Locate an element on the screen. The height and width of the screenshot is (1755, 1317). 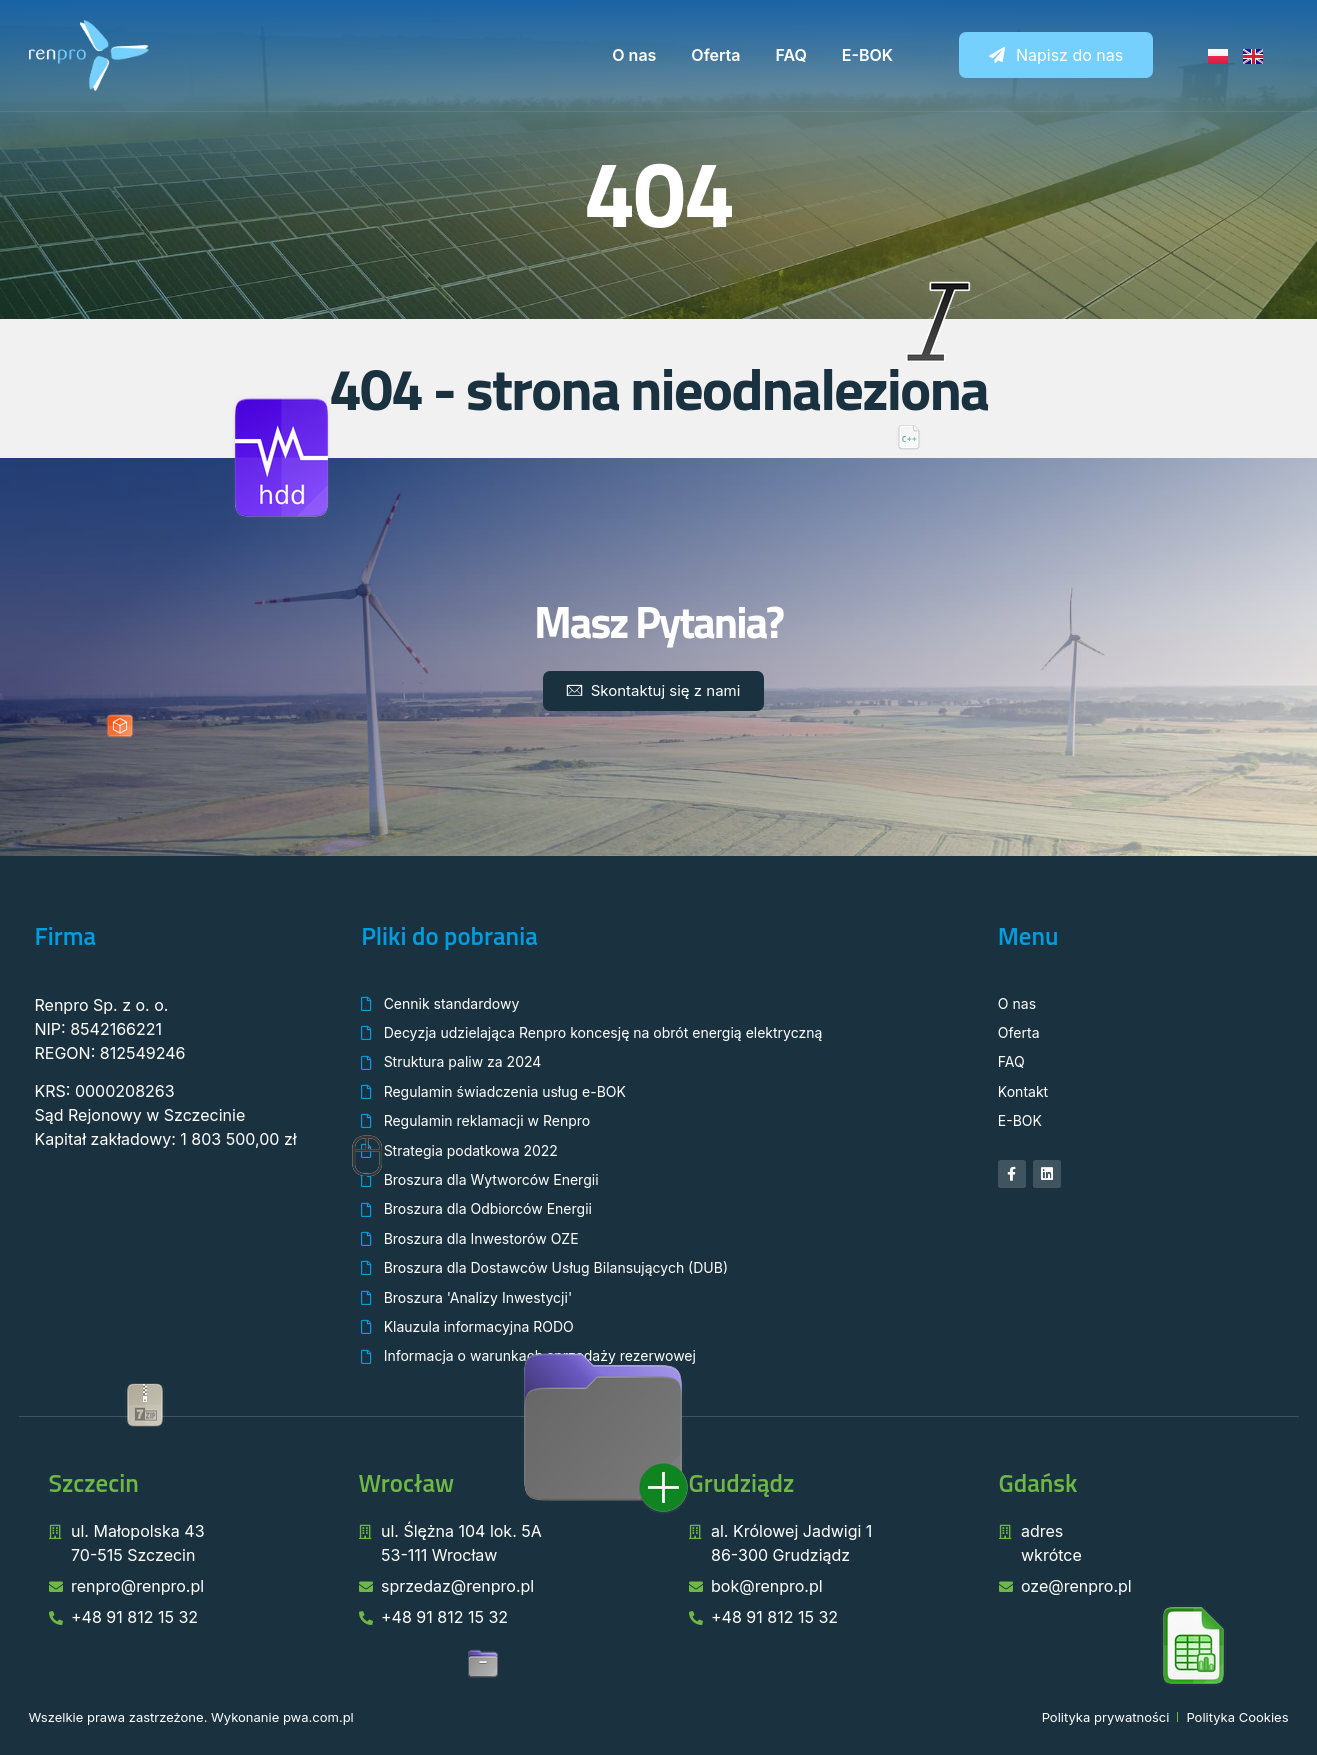
apply italic formatting to selected text is located at coordinates (938, 322).